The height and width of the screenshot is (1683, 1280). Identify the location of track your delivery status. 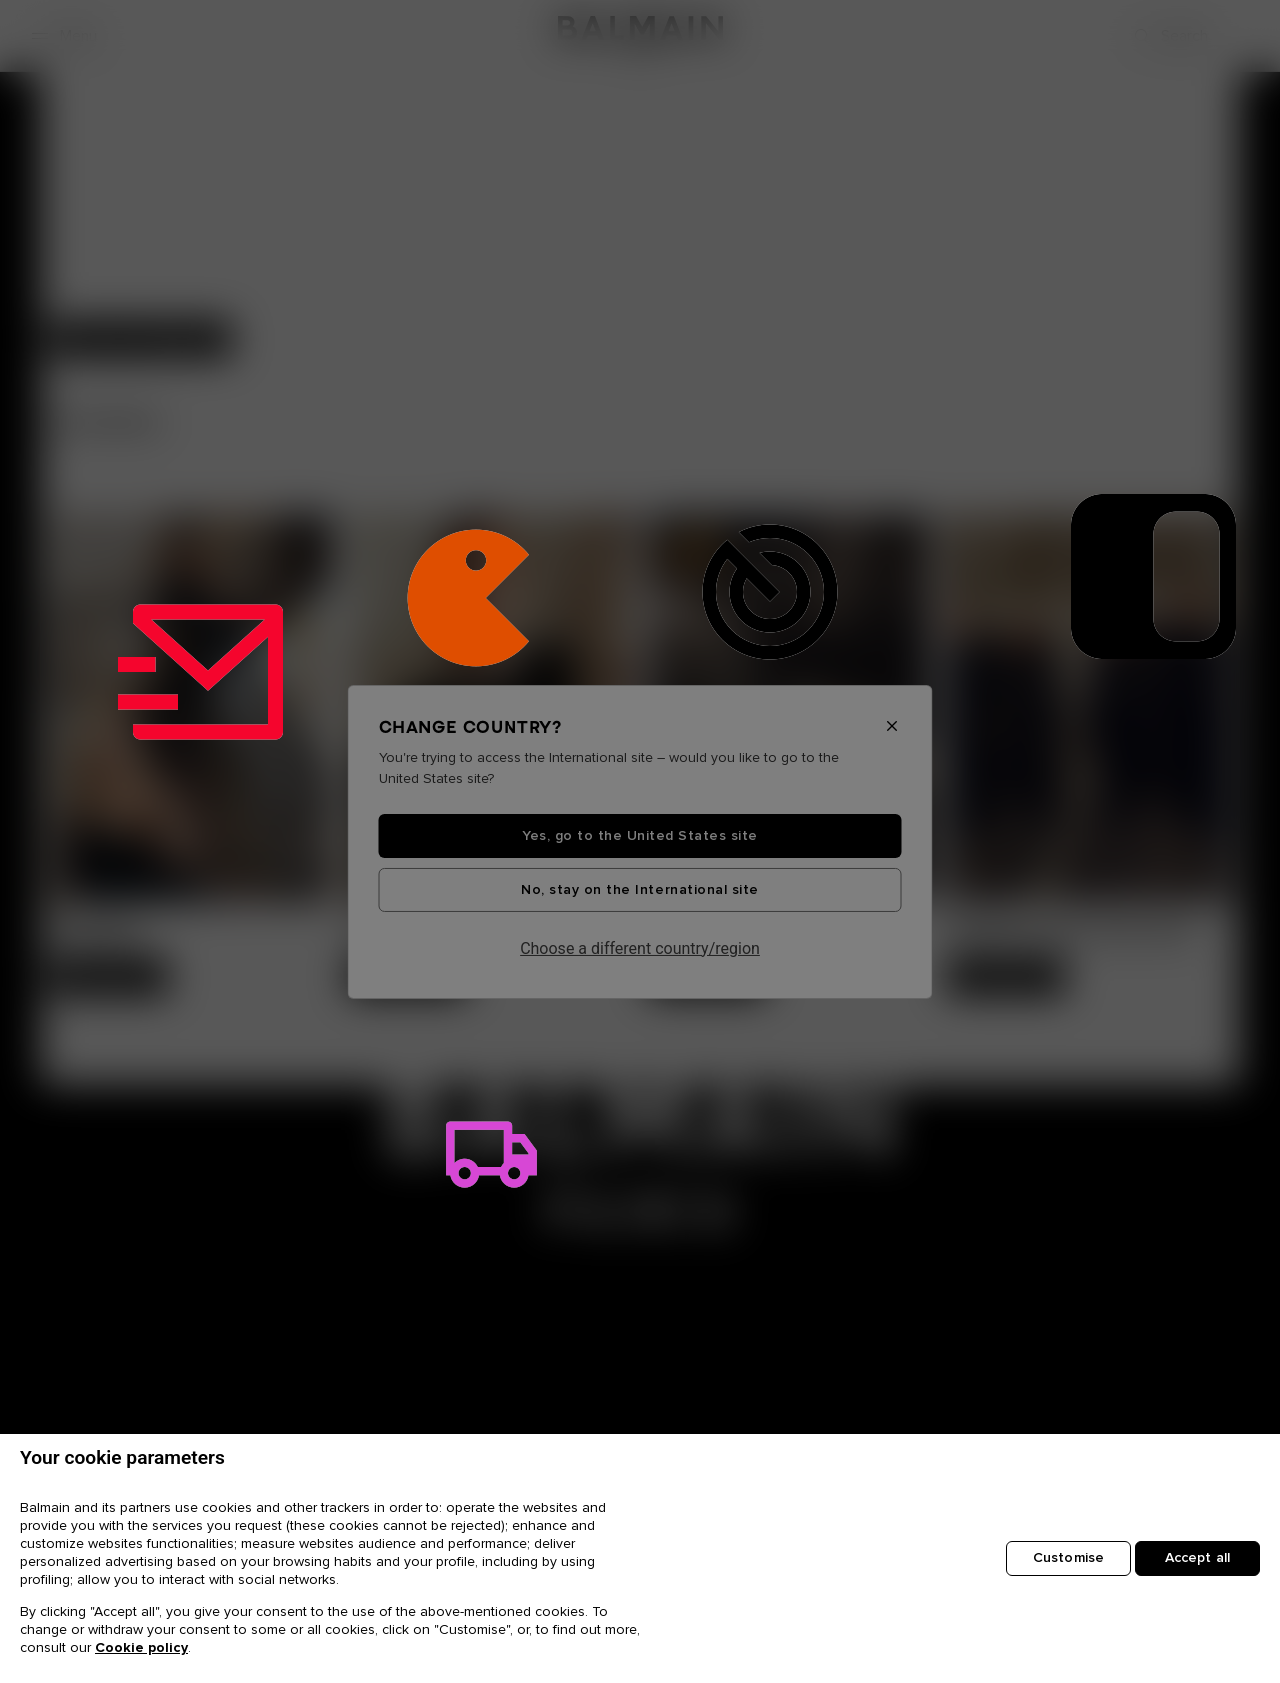
(491, 1150).